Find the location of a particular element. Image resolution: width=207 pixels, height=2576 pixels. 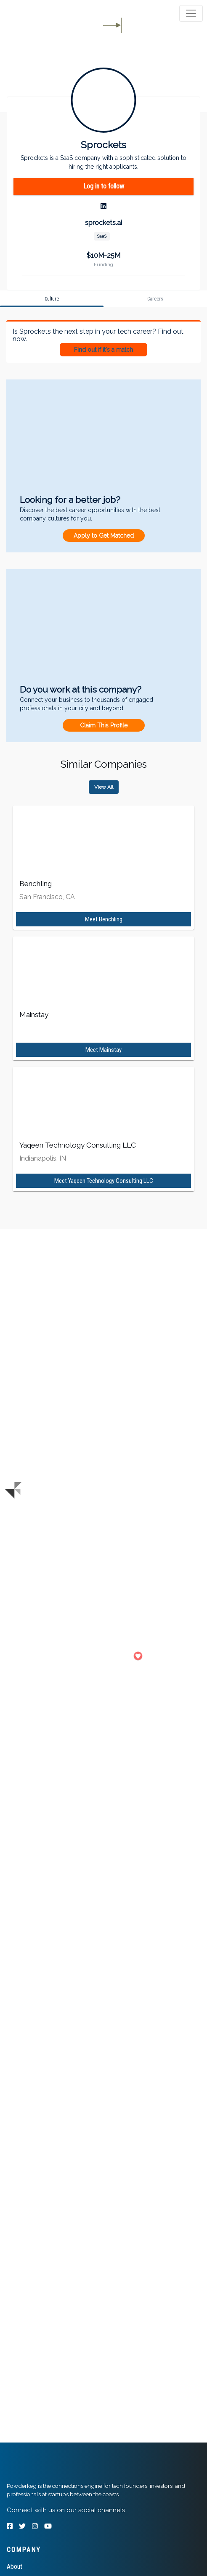

mark item as favorite is located at coordinates (138, 1656).